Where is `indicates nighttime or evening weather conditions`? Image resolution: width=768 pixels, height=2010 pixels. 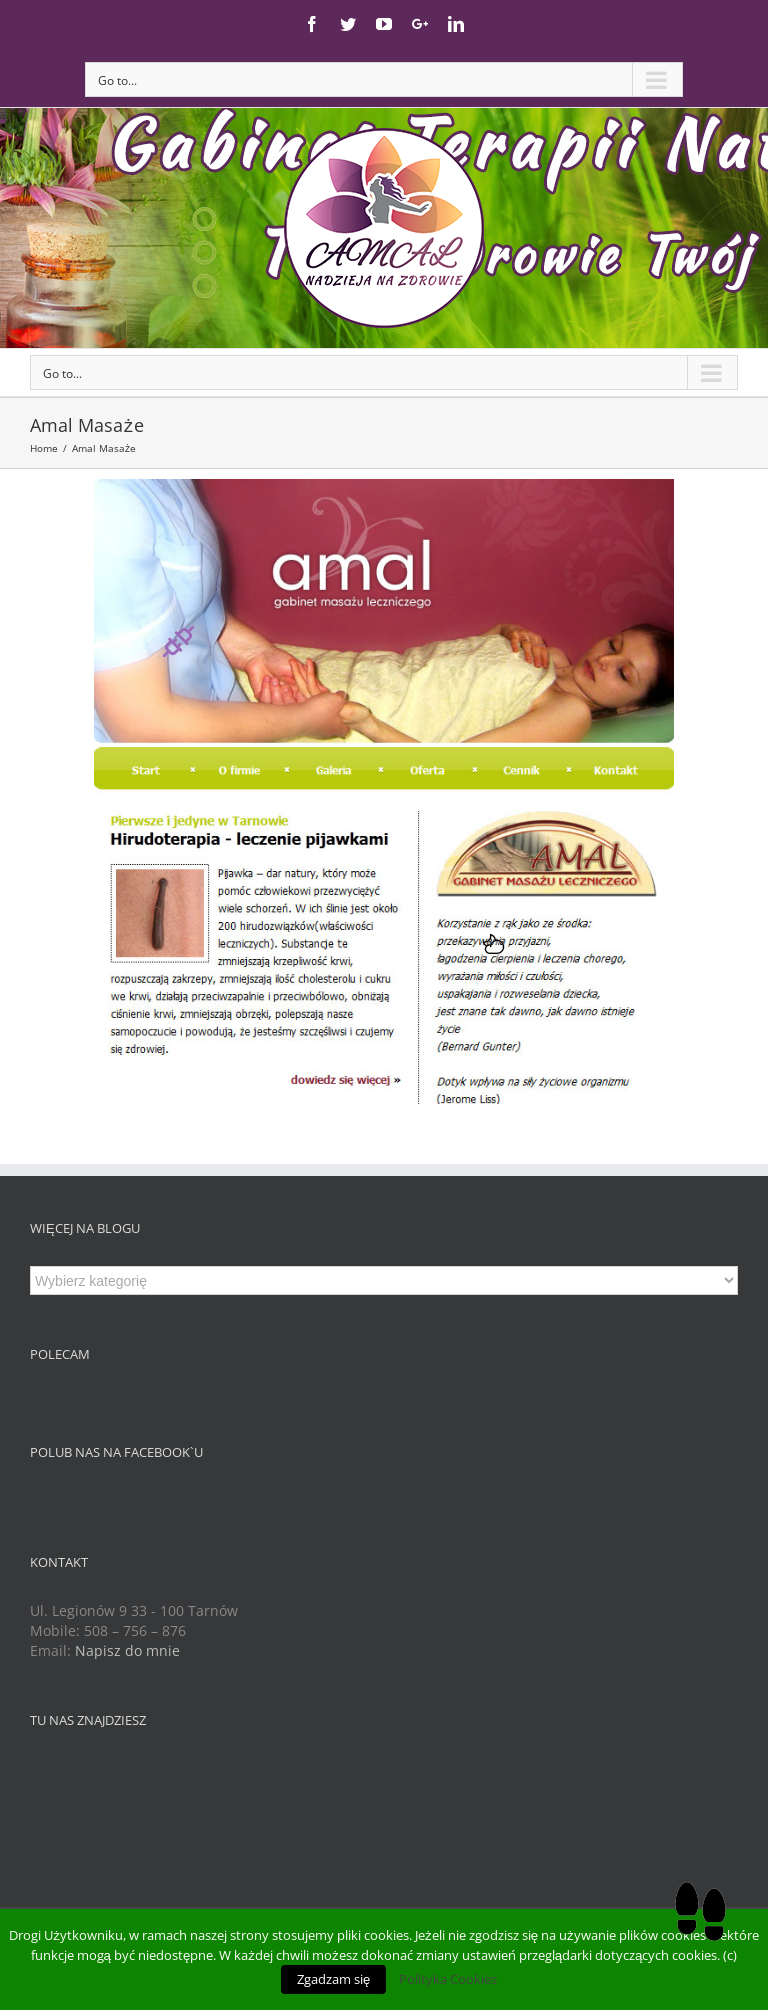 indicates nighttime or evening weather conditions is located at coordinates (493, 945).